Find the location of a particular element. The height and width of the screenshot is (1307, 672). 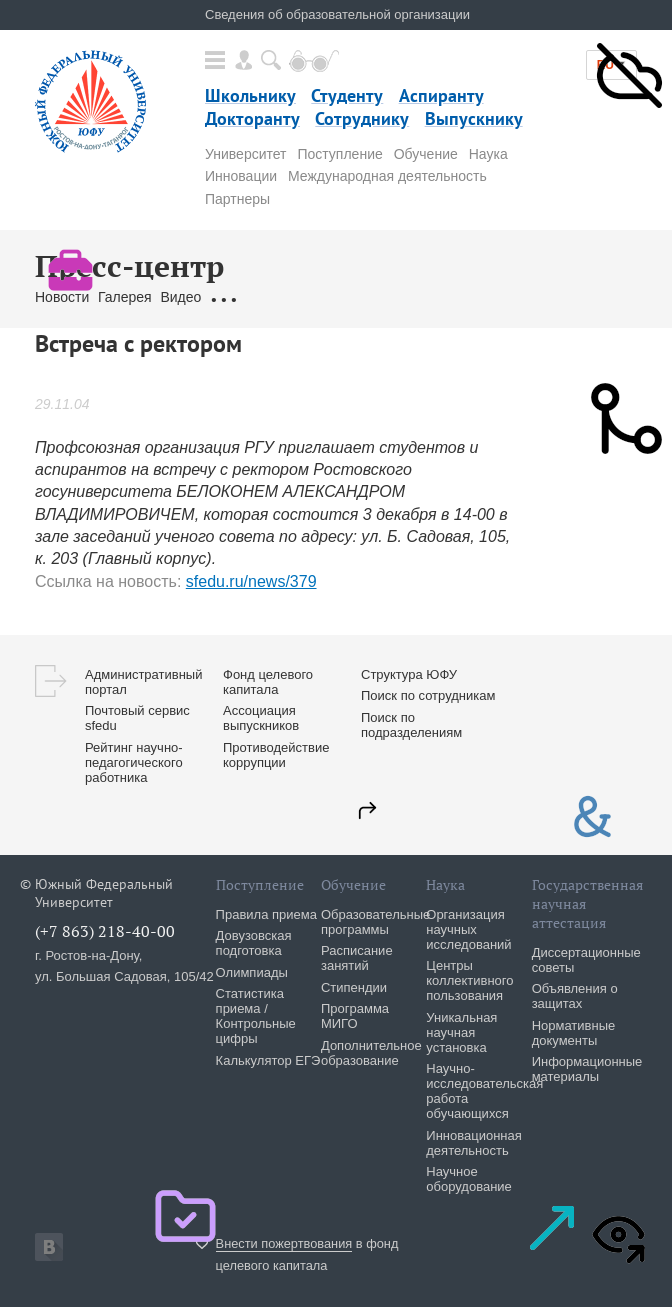

access tools and utilities is located at coordinates (70, 271).